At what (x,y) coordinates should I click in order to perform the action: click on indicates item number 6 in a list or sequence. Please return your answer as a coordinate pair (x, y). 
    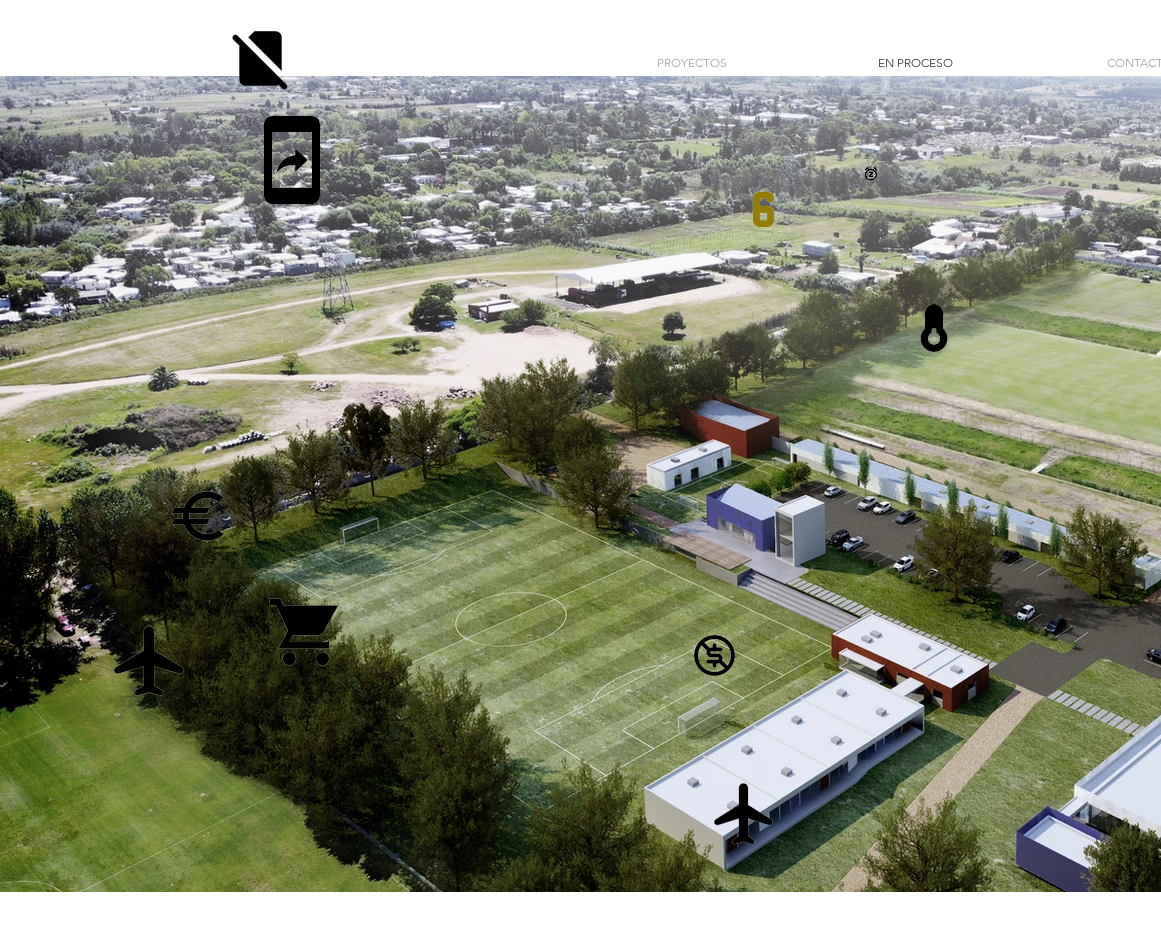
    Looking at the image, I should click on (763, 209).